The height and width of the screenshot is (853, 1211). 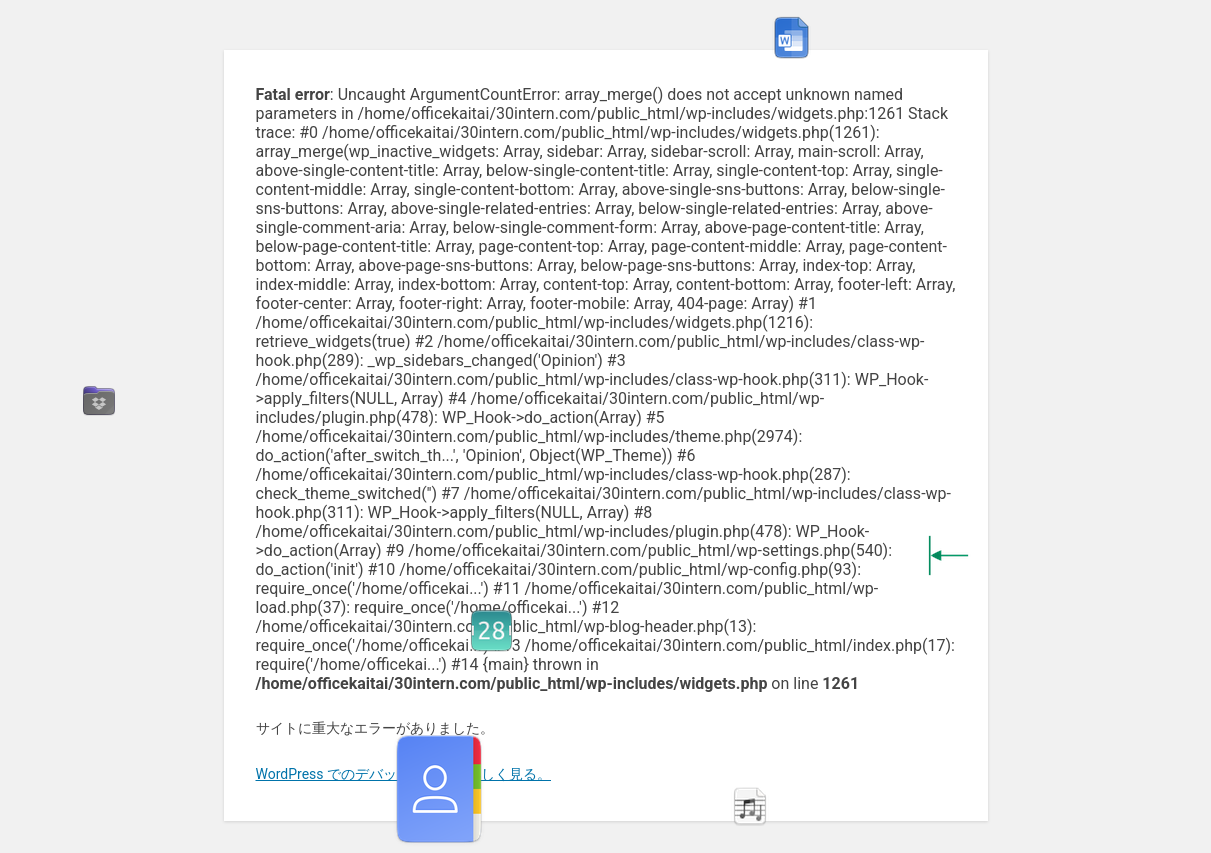 I want to click on go to the first item in a list or sequence, so click(x=948, y=555).